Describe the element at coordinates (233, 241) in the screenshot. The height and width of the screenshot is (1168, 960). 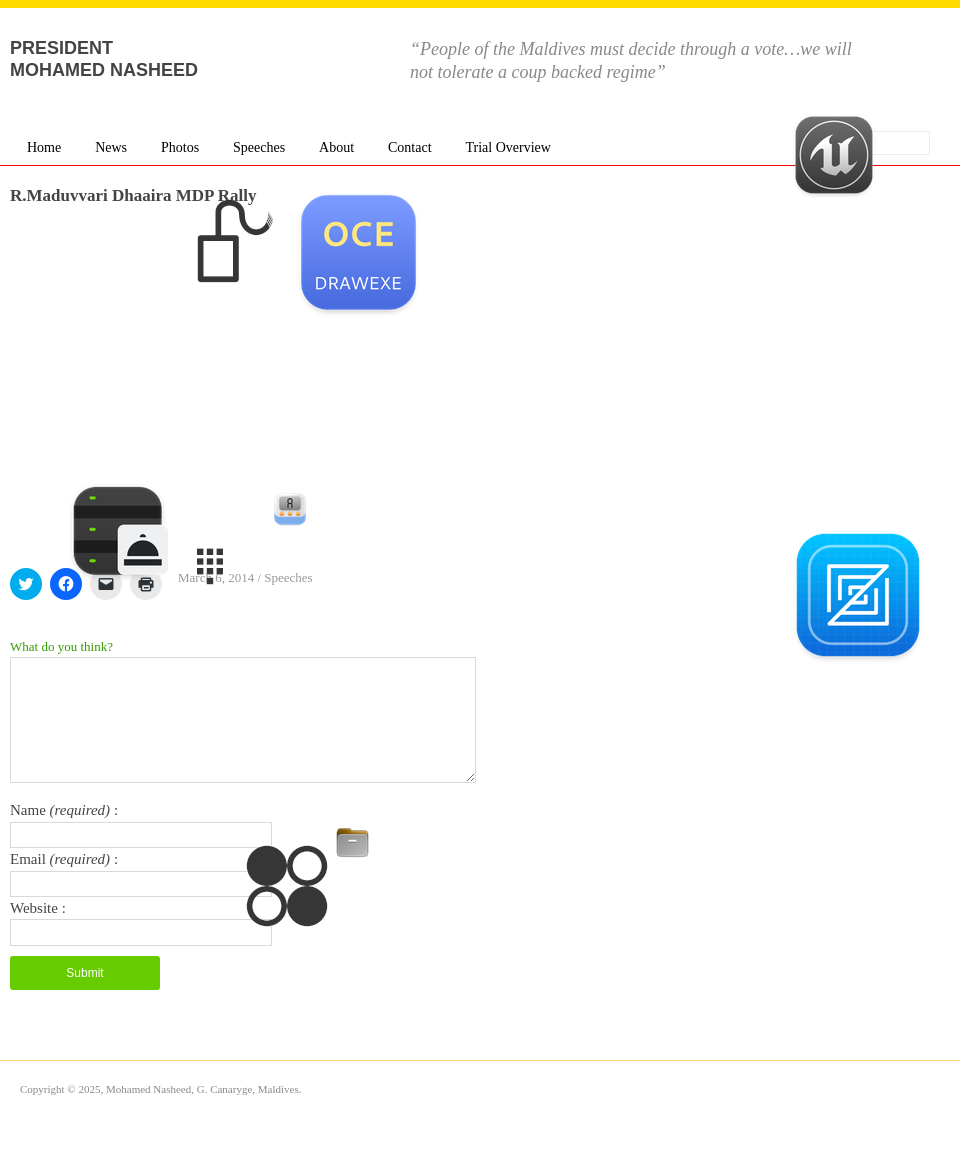
I see `colorimeter device for color calibration` at that location.